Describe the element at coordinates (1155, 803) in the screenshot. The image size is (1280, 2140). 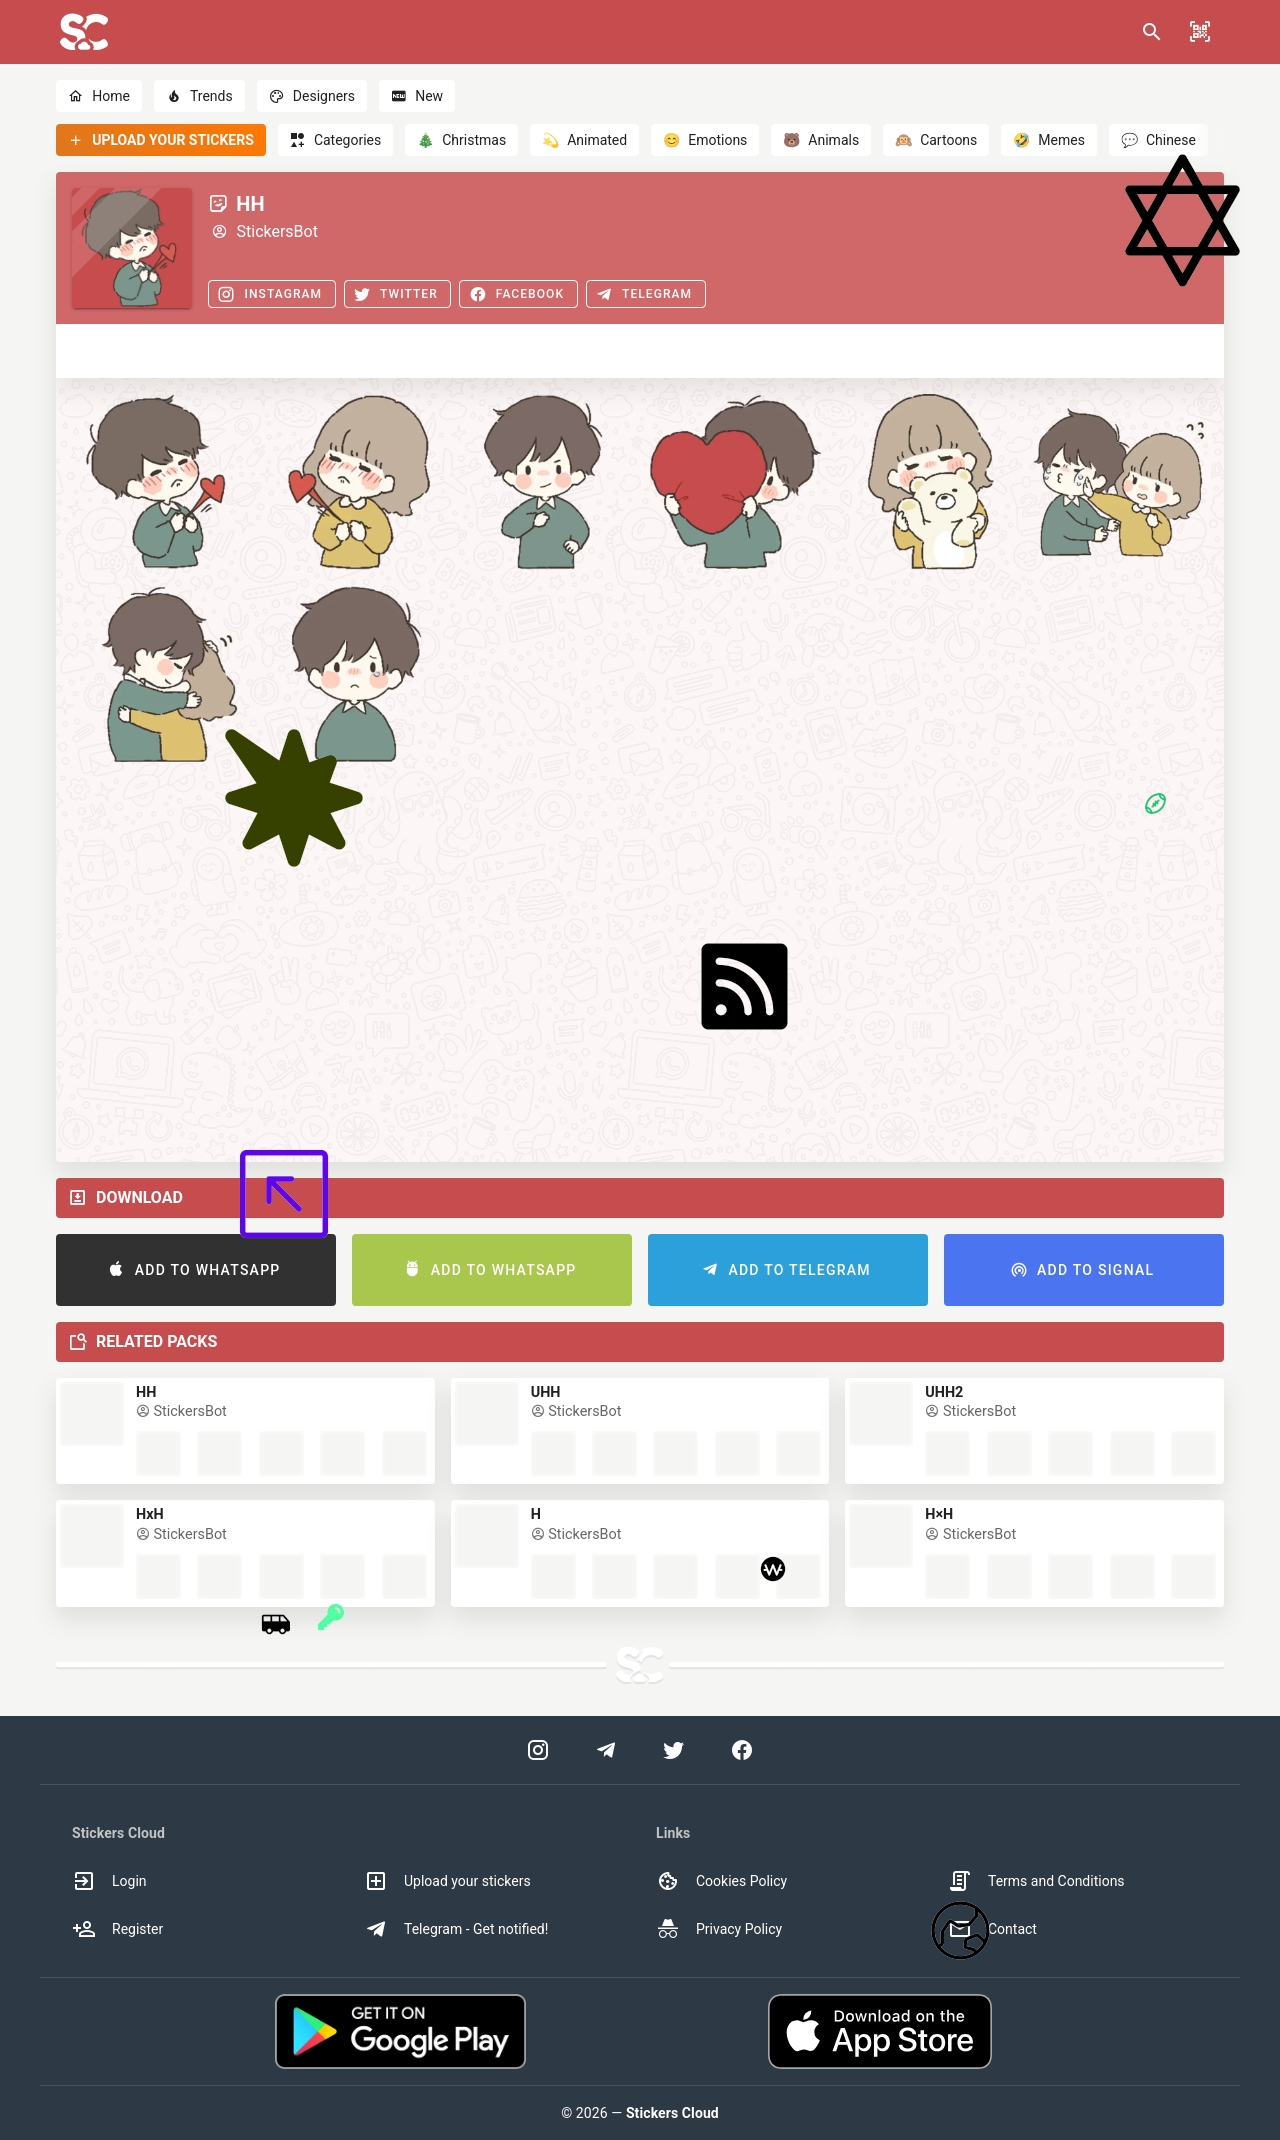
I see `access american football content or scores` at that location.